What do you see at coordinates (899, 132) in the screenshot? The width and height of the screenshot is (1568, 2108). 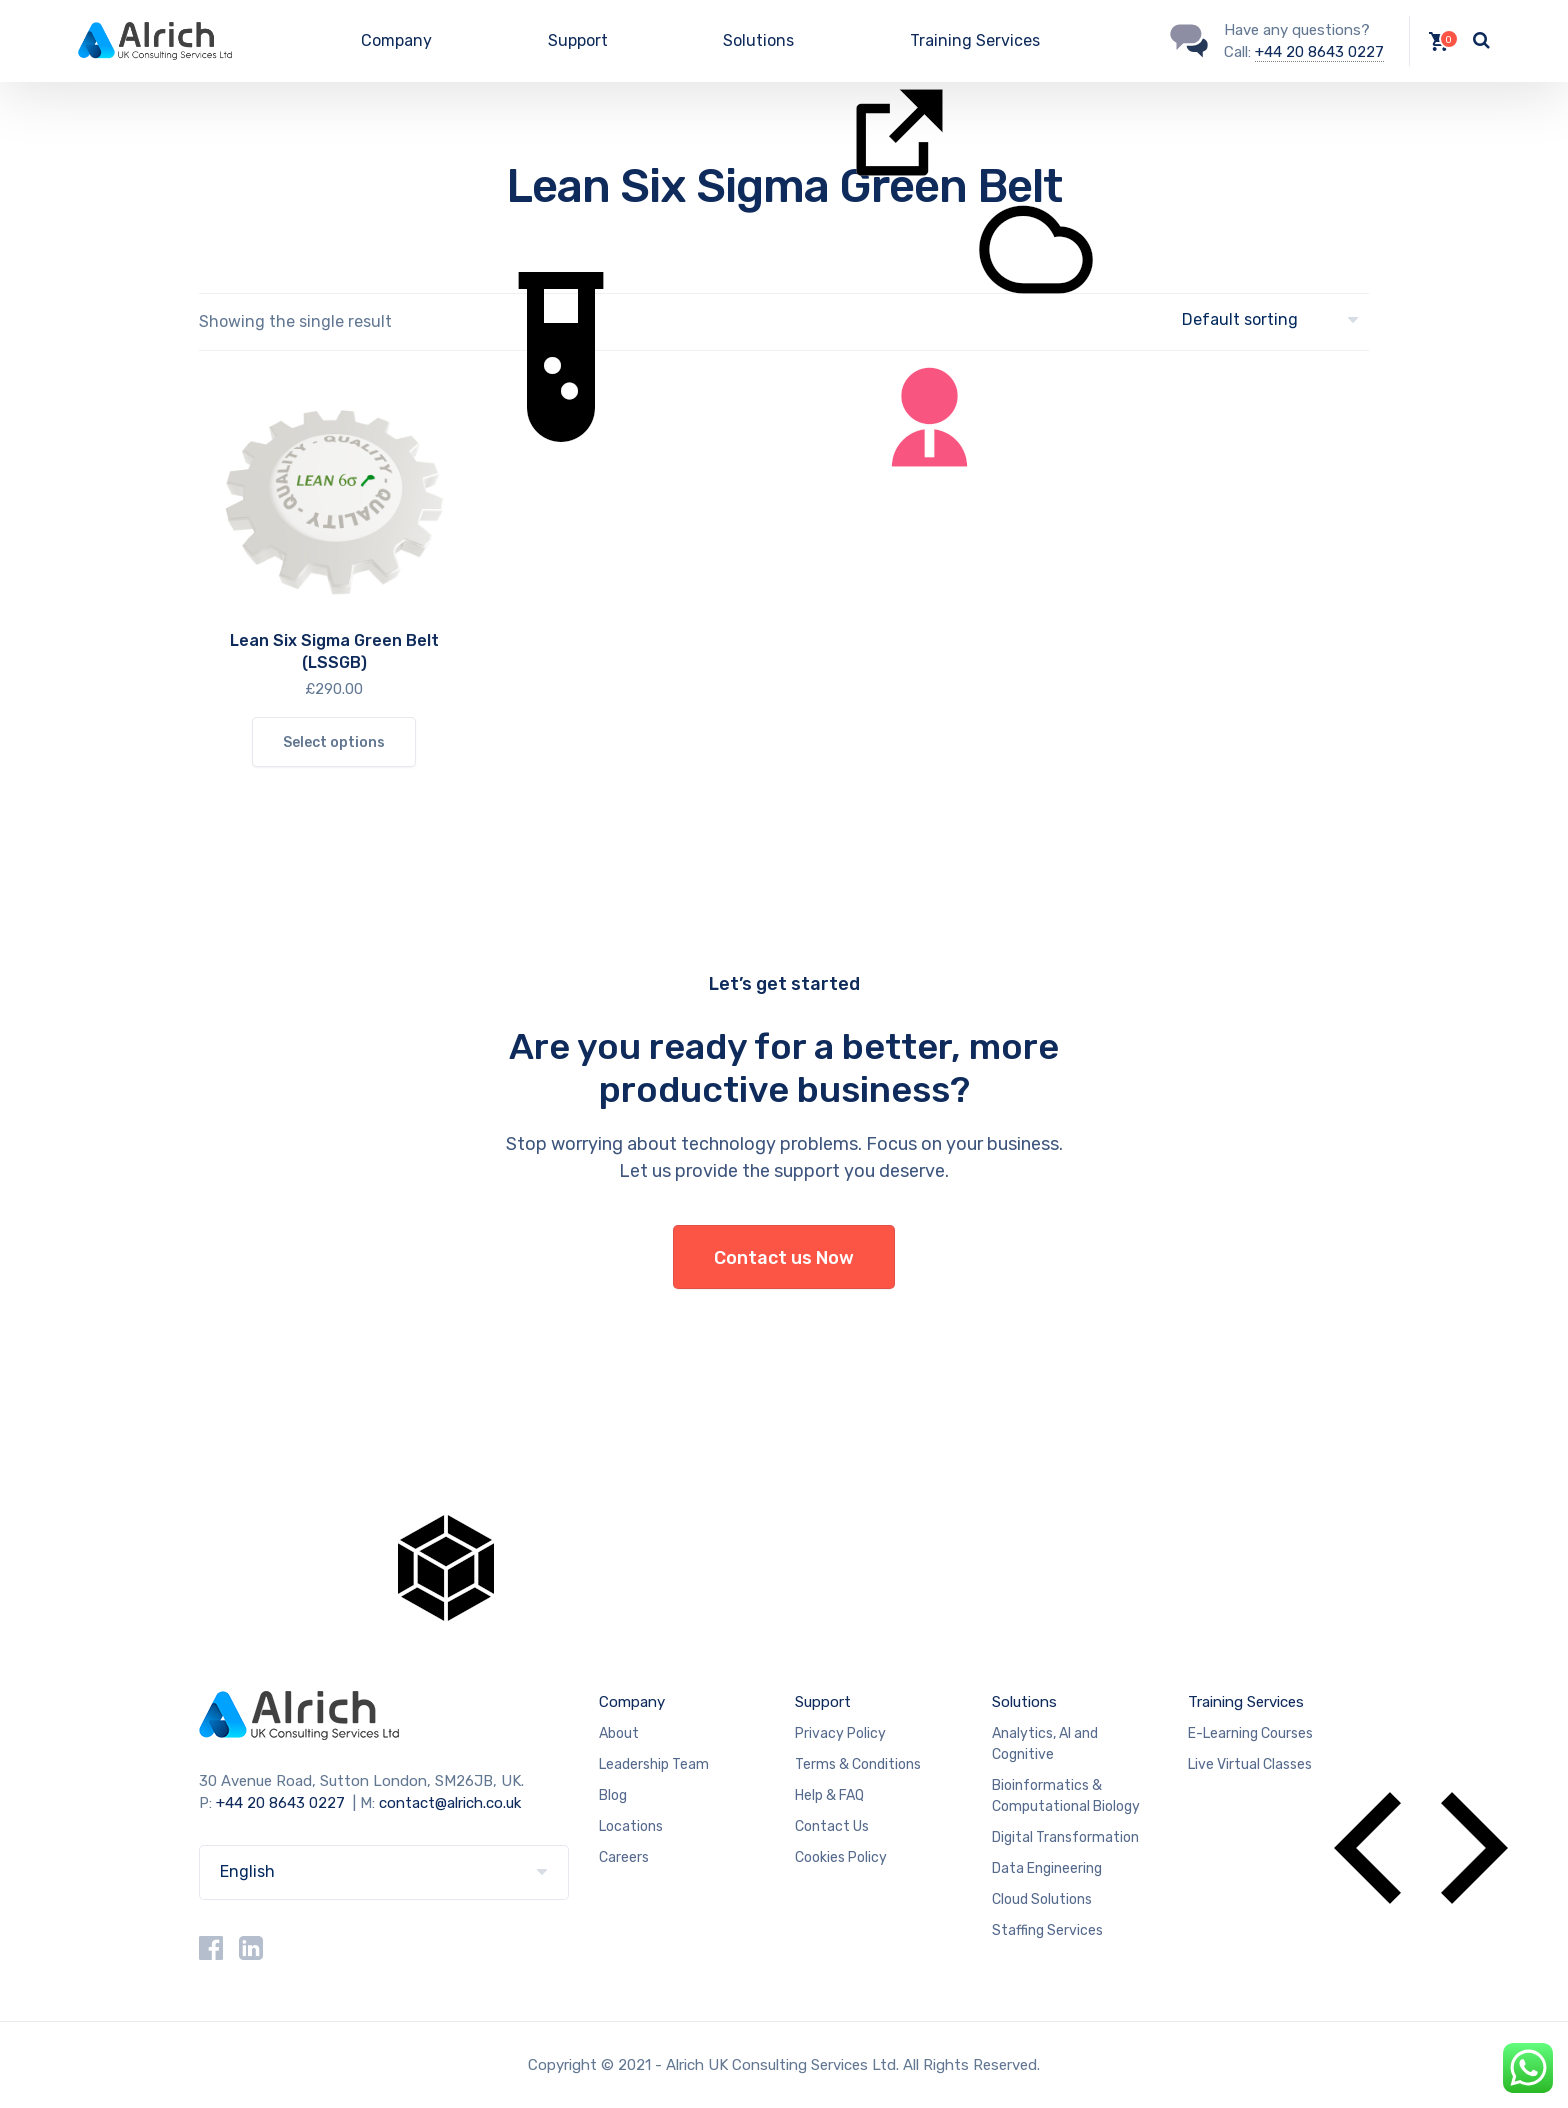 I see `open link in a new tab or window` at bounding box center [899, 132].